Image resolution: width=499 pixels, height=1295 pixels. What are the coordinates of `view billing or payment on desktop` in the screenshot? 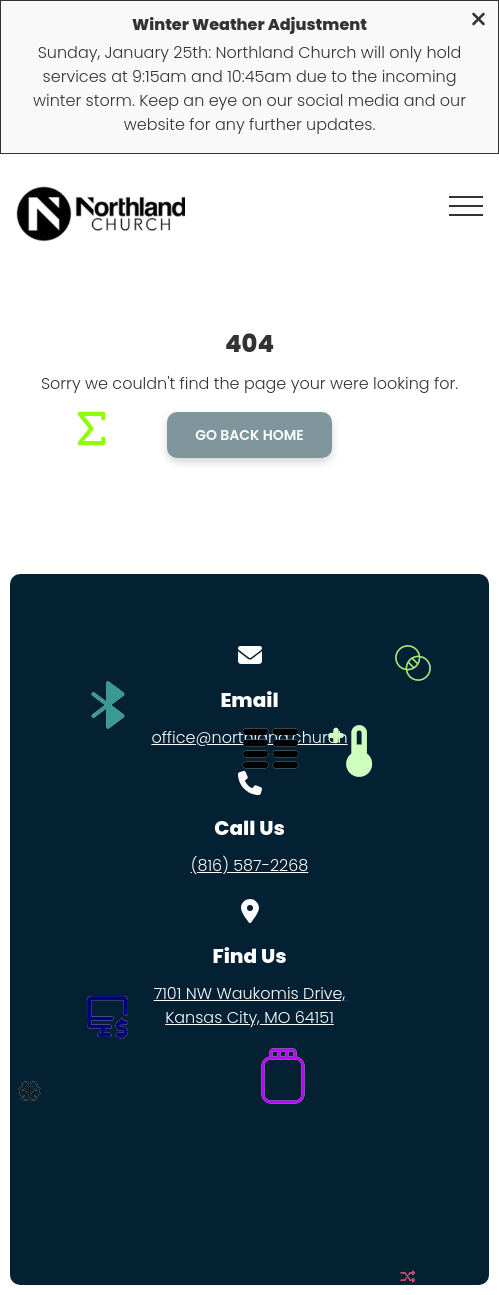 It's located at (107, 1016).